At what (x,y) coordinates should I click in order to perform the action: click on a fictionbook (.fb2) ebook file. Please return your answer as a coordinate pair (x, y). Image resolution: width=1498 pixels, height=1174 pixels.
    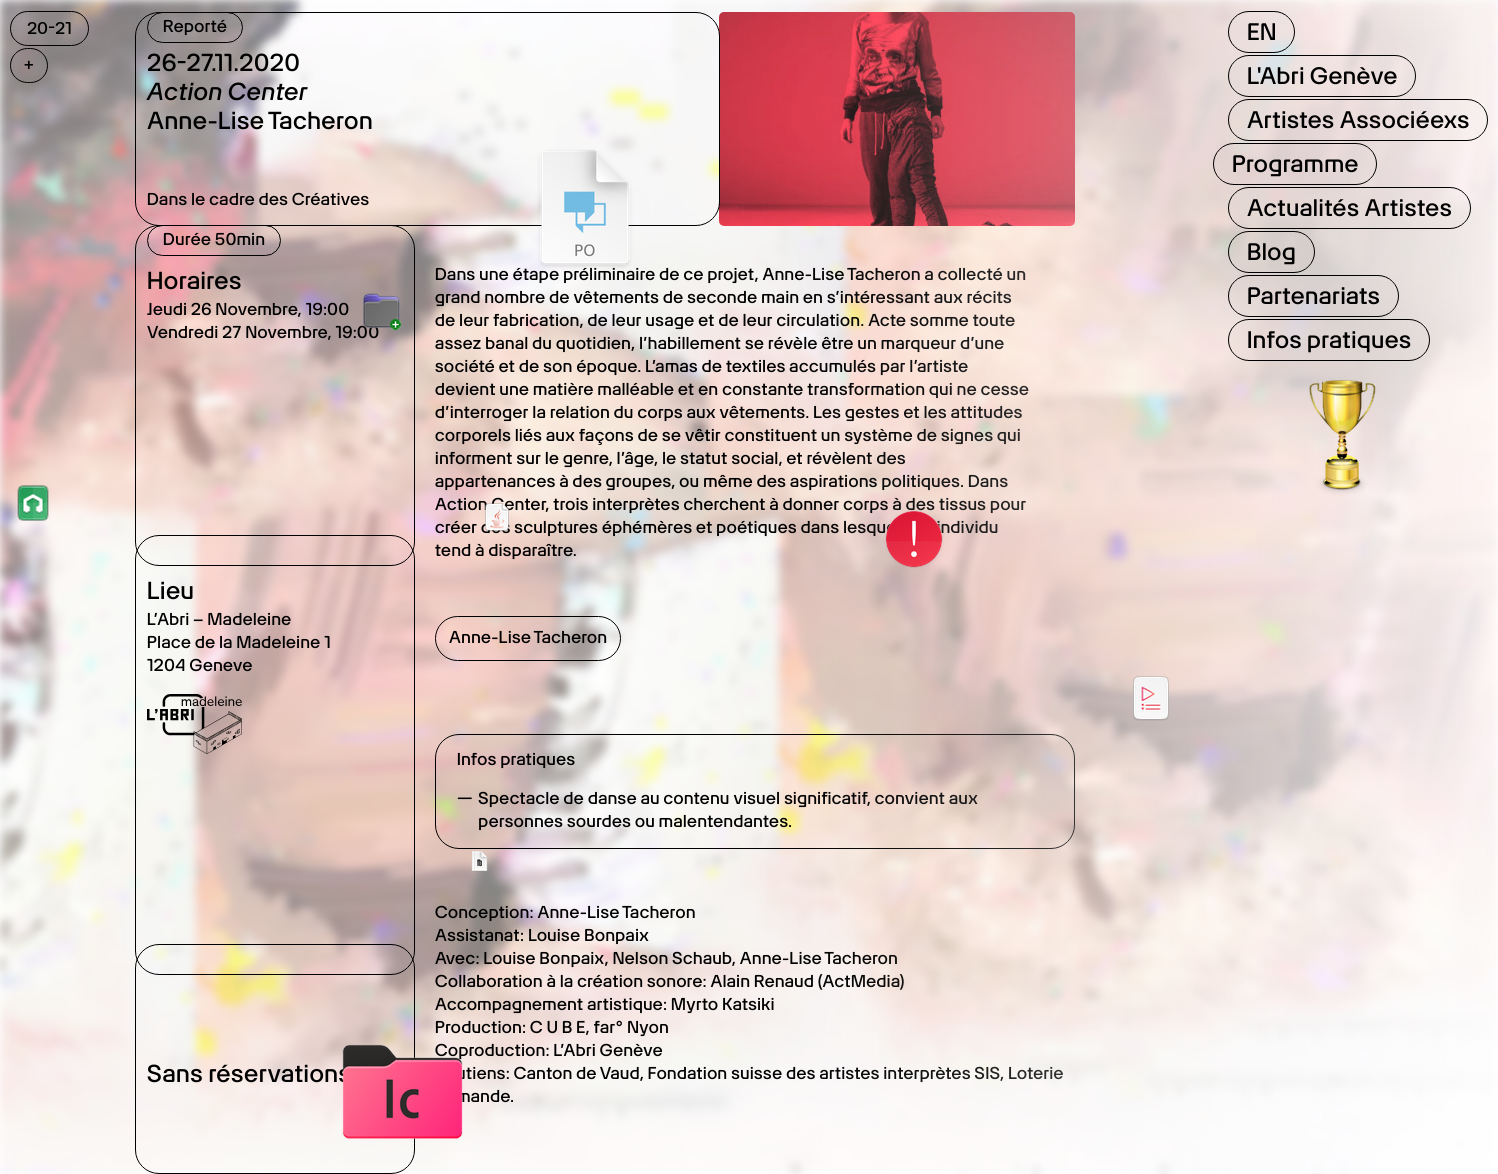
    Looking at the image, I should click on (479, 861).